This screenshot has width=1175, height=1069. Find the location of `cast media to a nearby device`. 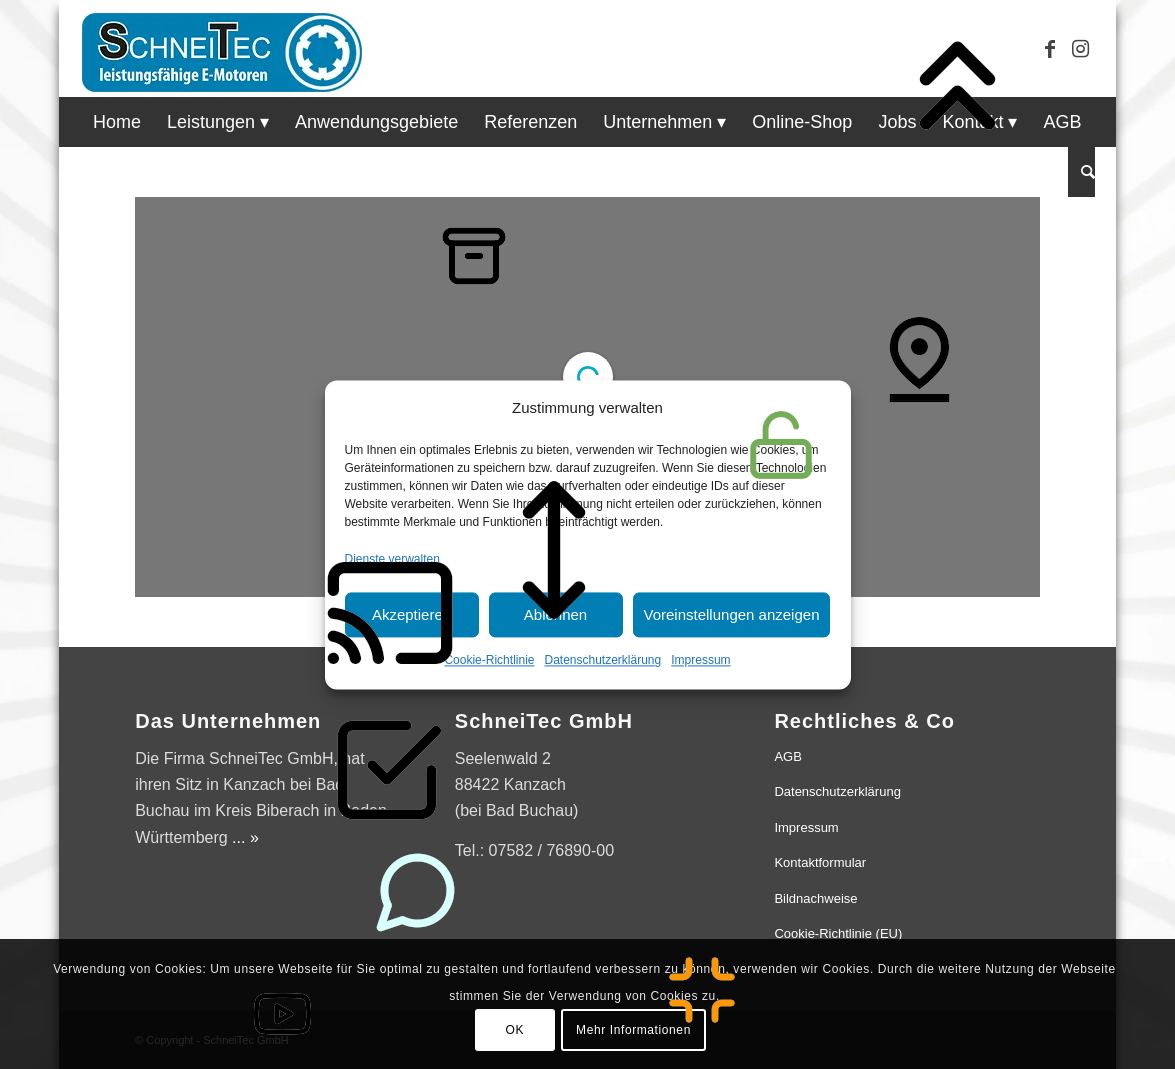

cast media to a nearby device is located at coordinates (390, 613).